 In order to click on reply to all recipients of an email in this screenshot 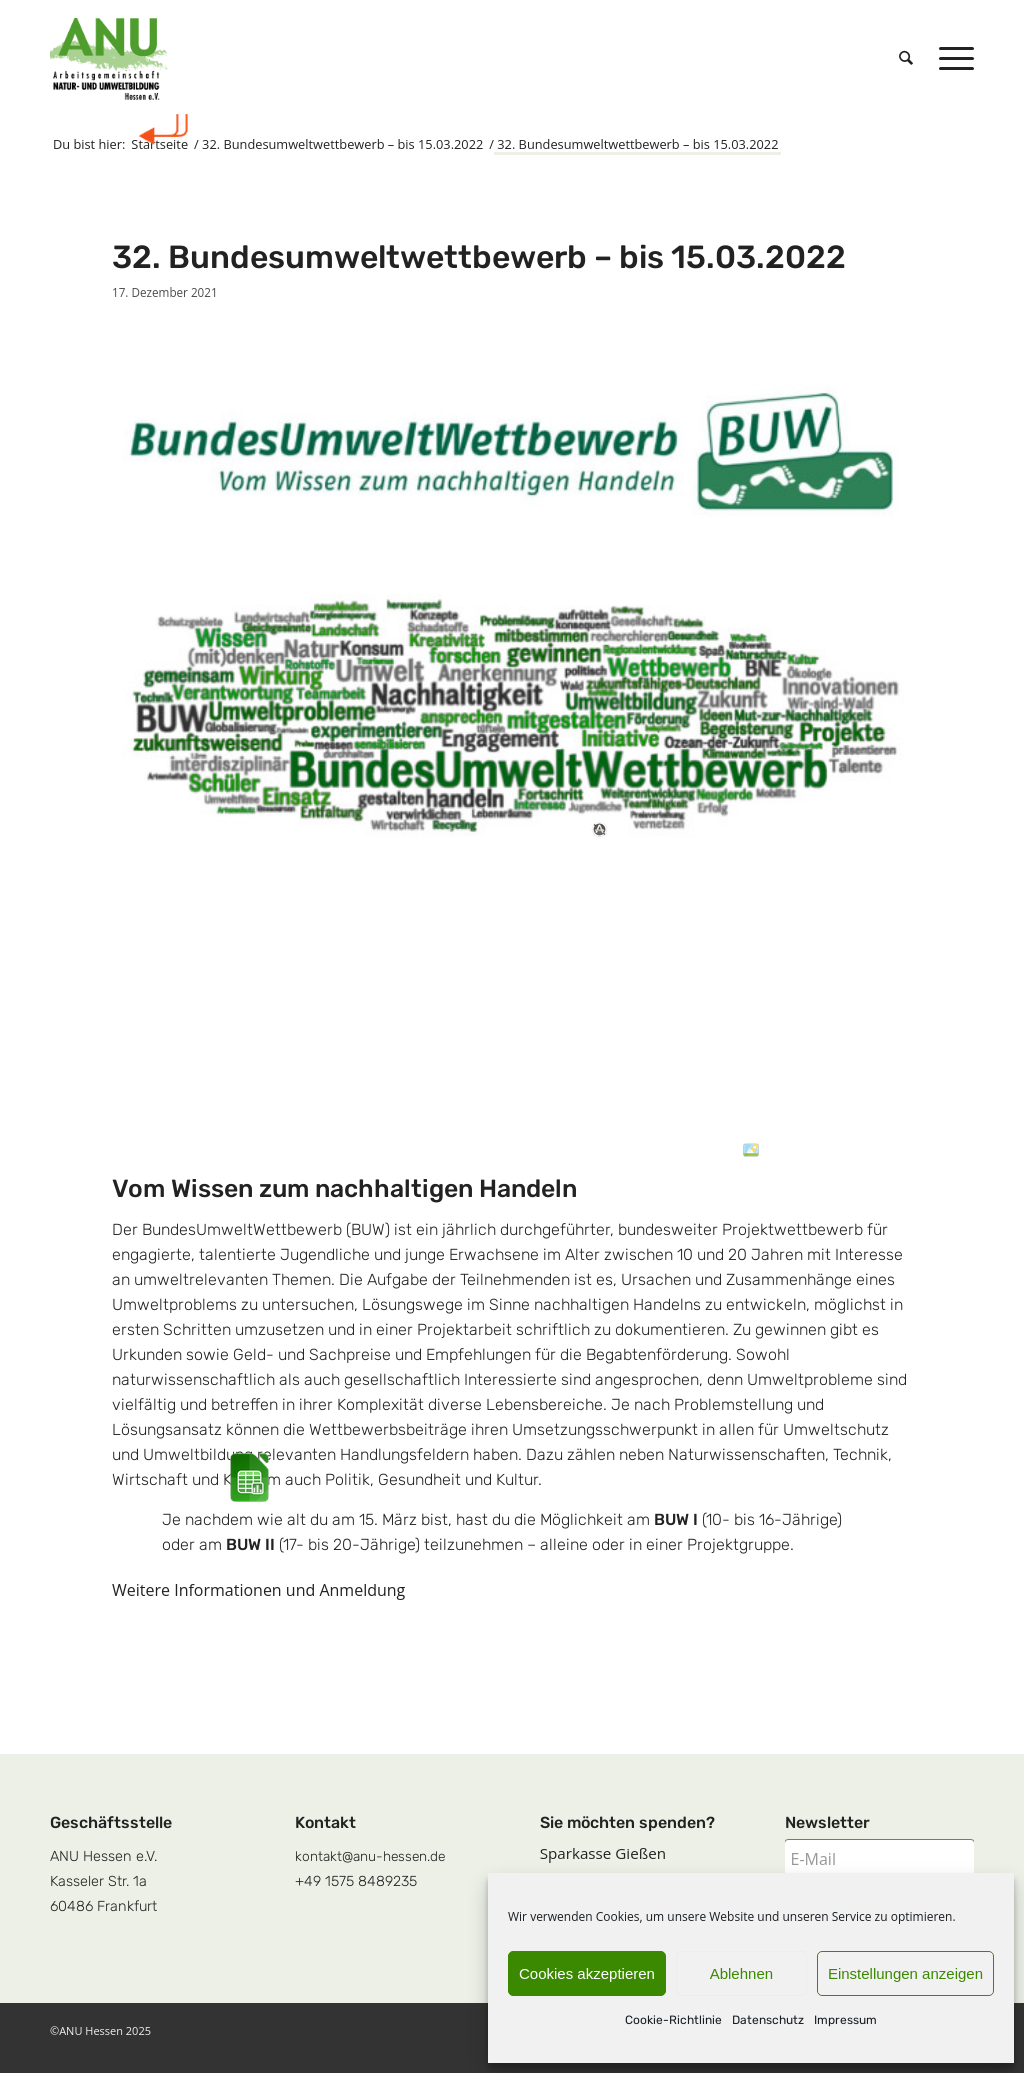, I will do `click(162, 125)`.